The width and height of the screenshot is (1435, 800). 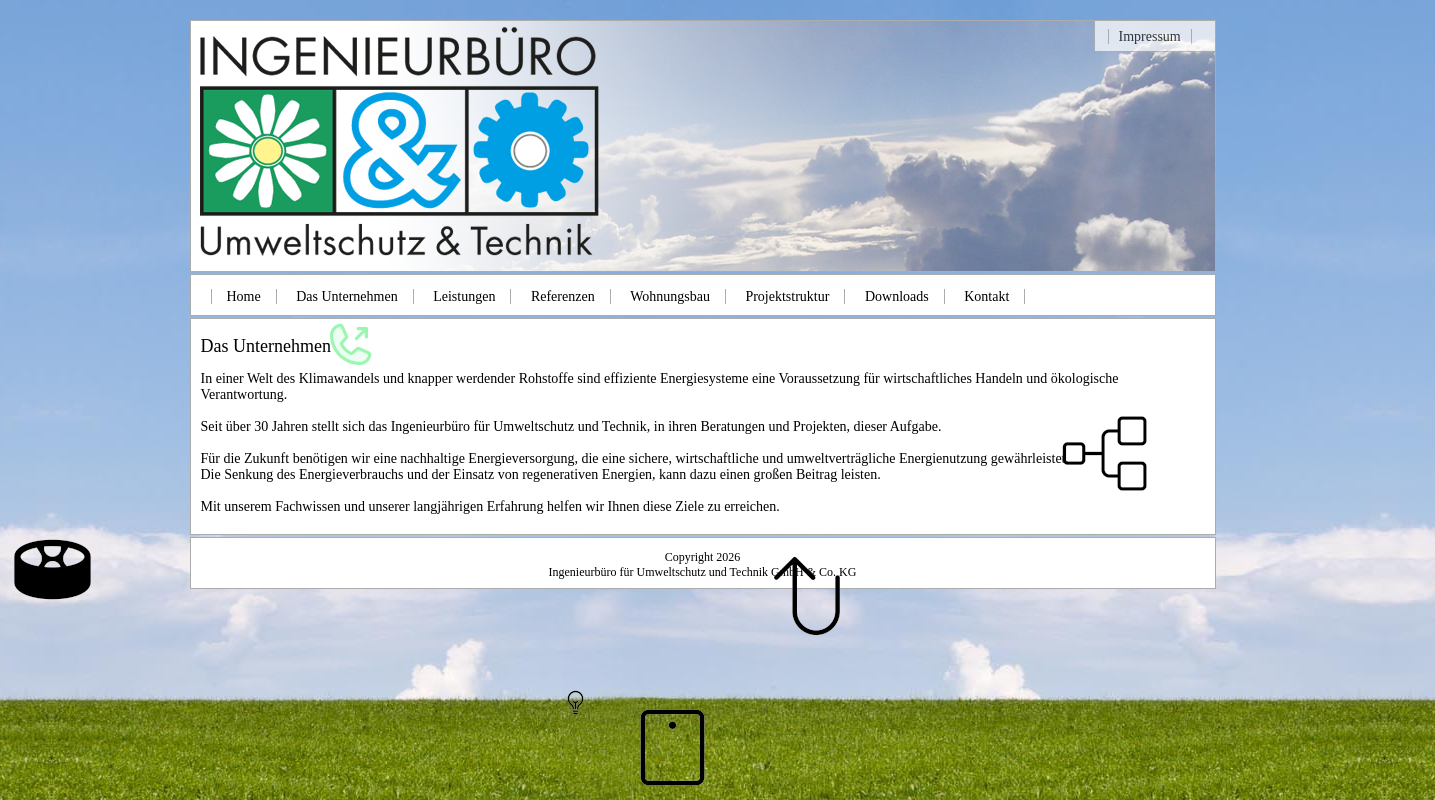 What do you see at coordinates (351, 343) in the screenshot?
I see `make an outgoing call` at bounding box center [351, 343].